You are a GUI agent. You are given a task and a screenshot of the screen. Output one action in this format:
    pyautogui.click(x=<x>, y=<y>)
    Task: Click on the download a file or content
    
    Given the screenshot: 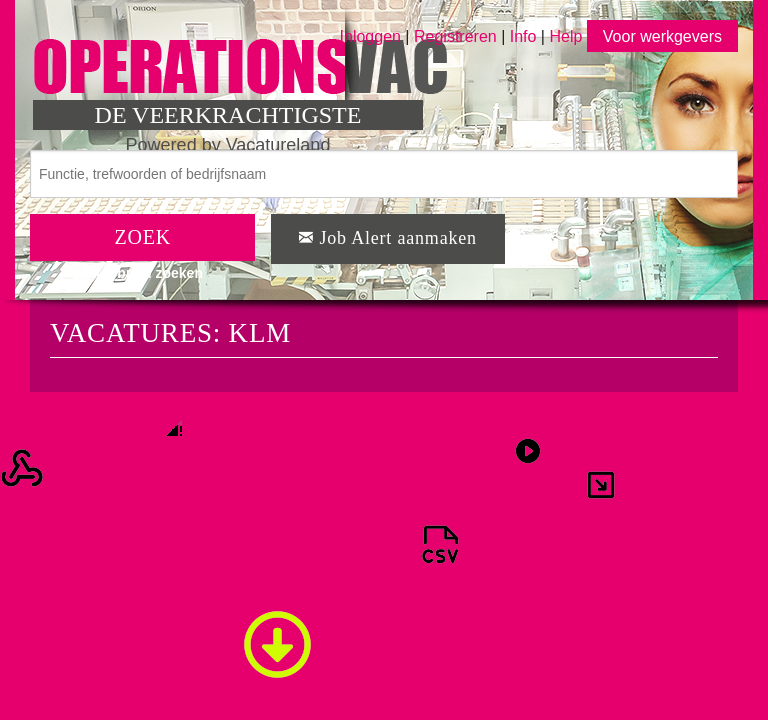 What is the action you would take?
    pyautogui.click(x=277, y=644)
    